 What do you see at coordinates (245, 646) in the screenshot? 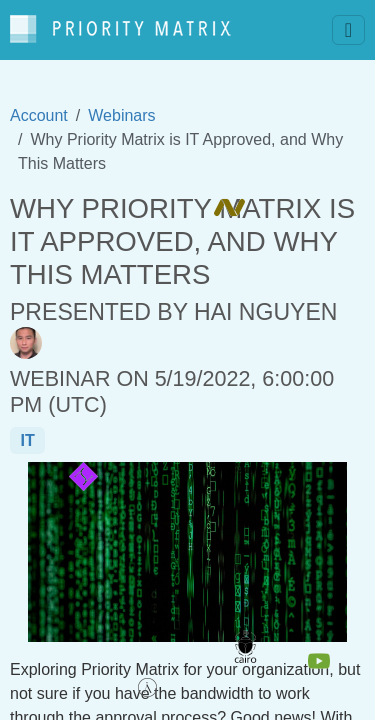
I see `Cairo graphics library logo` at bounding box center [245, 646].